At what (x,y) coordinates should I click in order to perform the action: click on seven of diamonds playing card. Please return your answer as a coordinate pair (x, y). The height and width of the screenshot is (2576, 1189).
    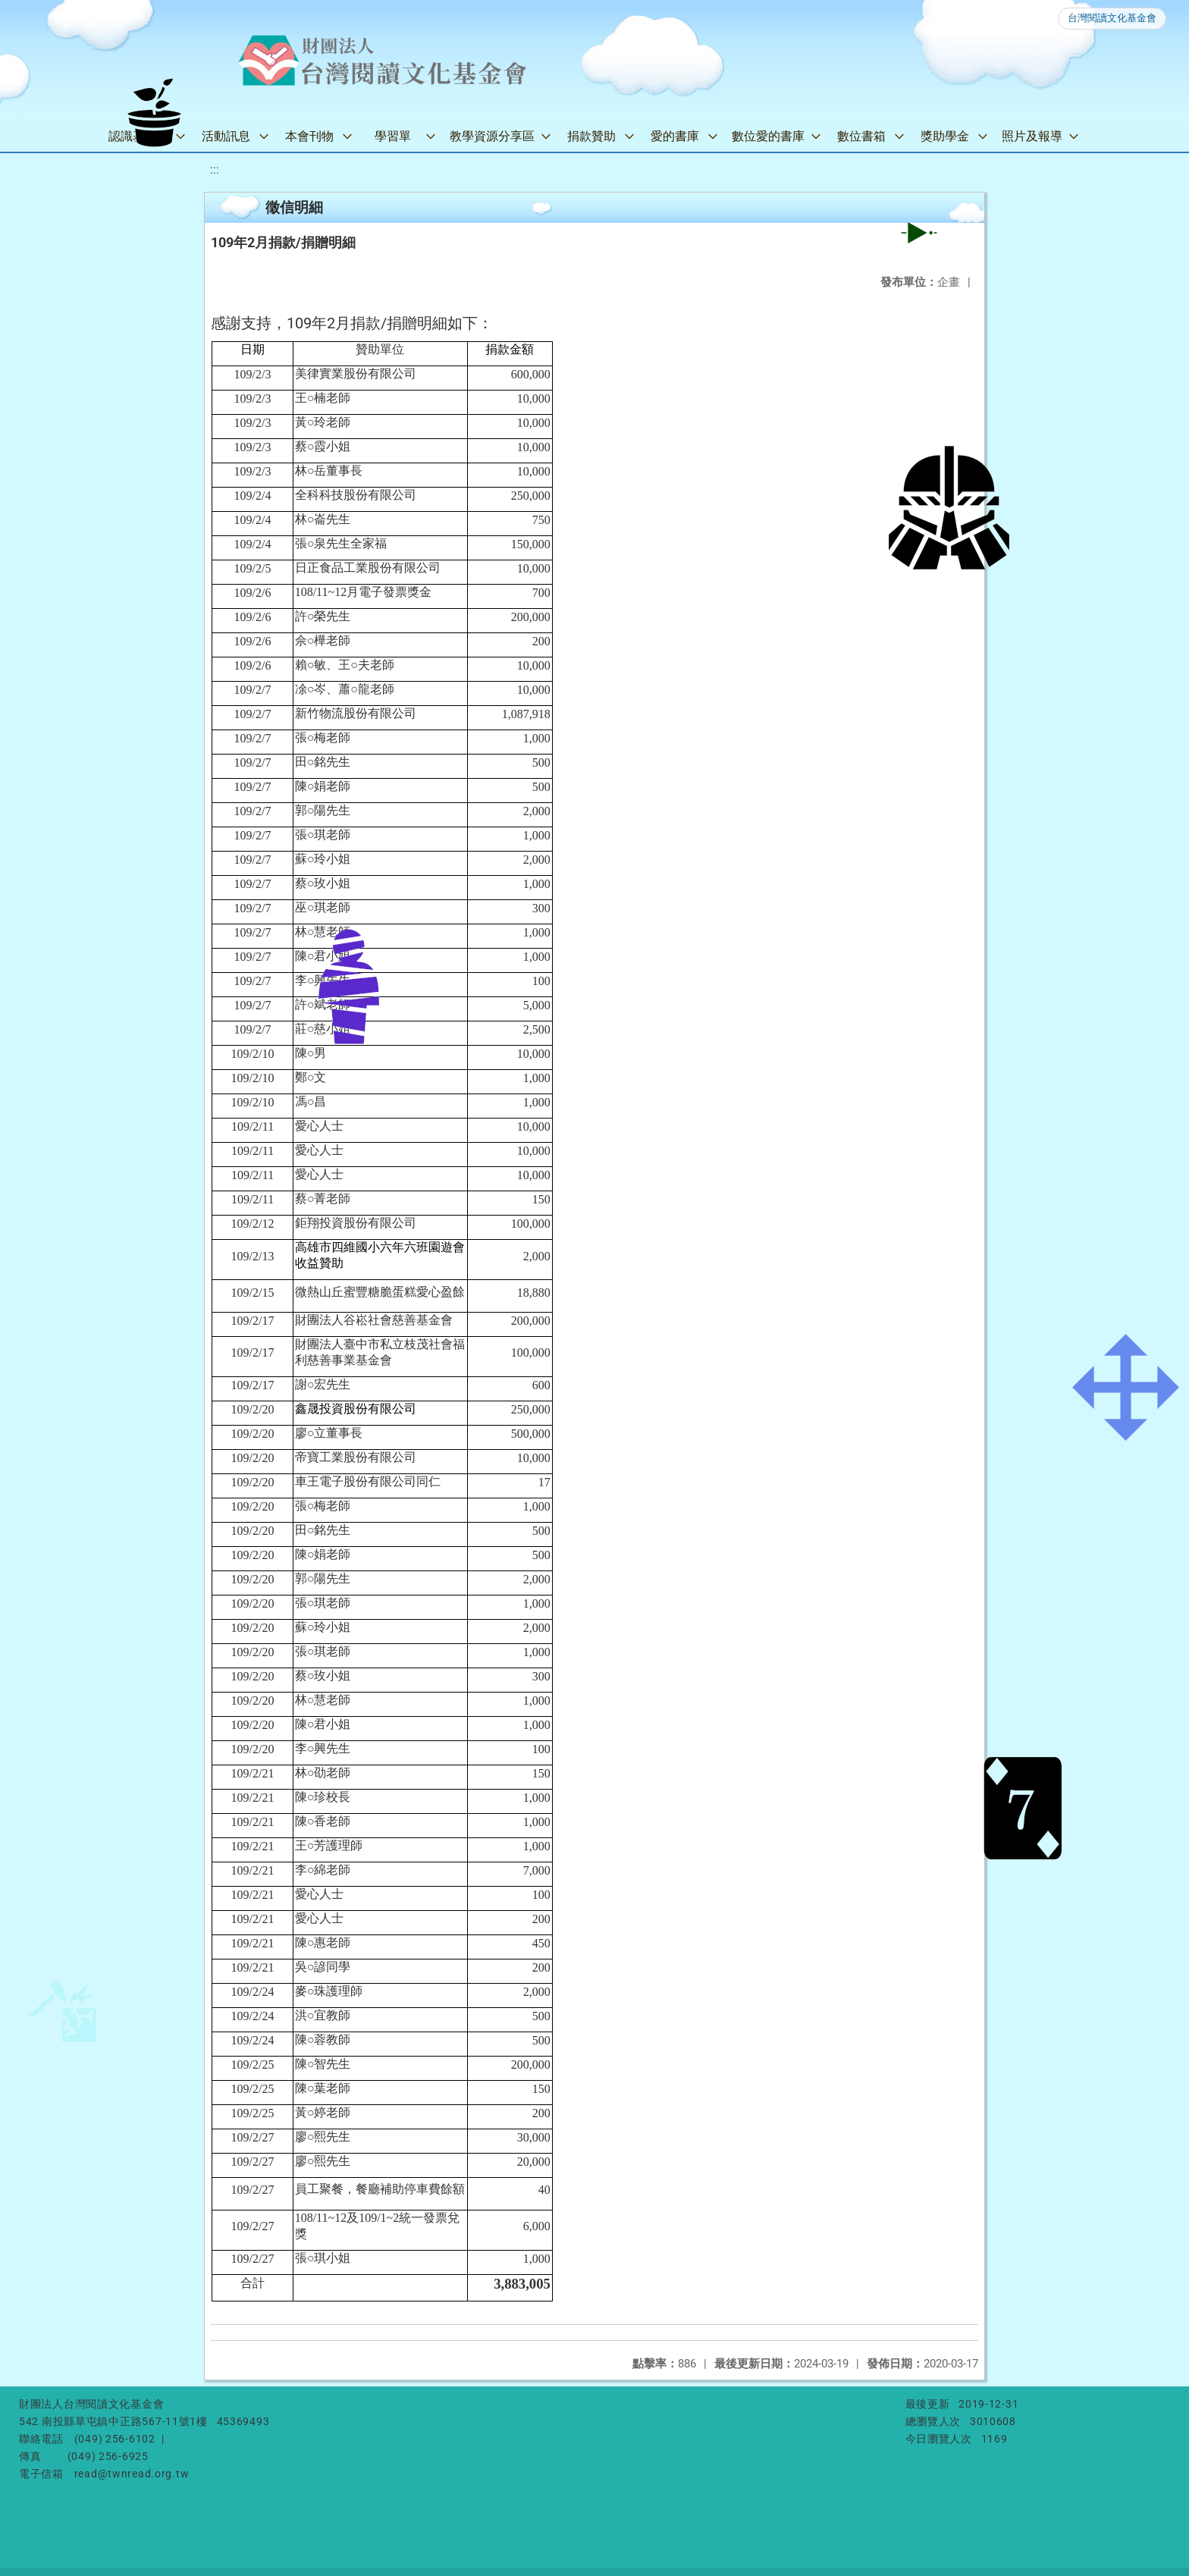
    Looking at the image, I should click on (1022, 1808).